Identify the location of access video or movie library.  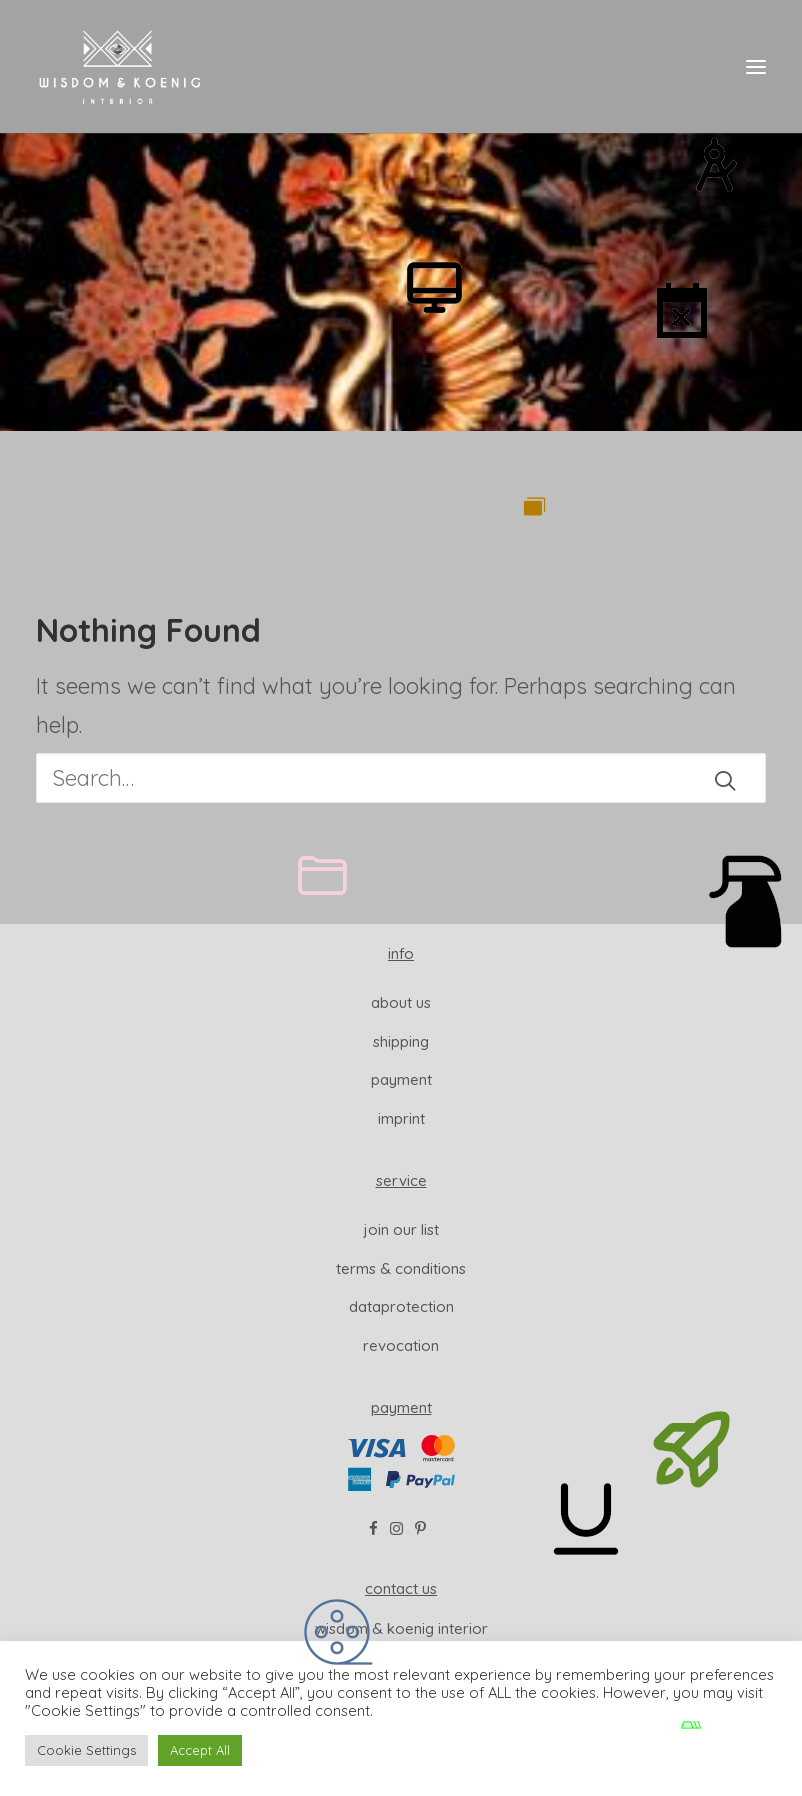
(337, 1632).